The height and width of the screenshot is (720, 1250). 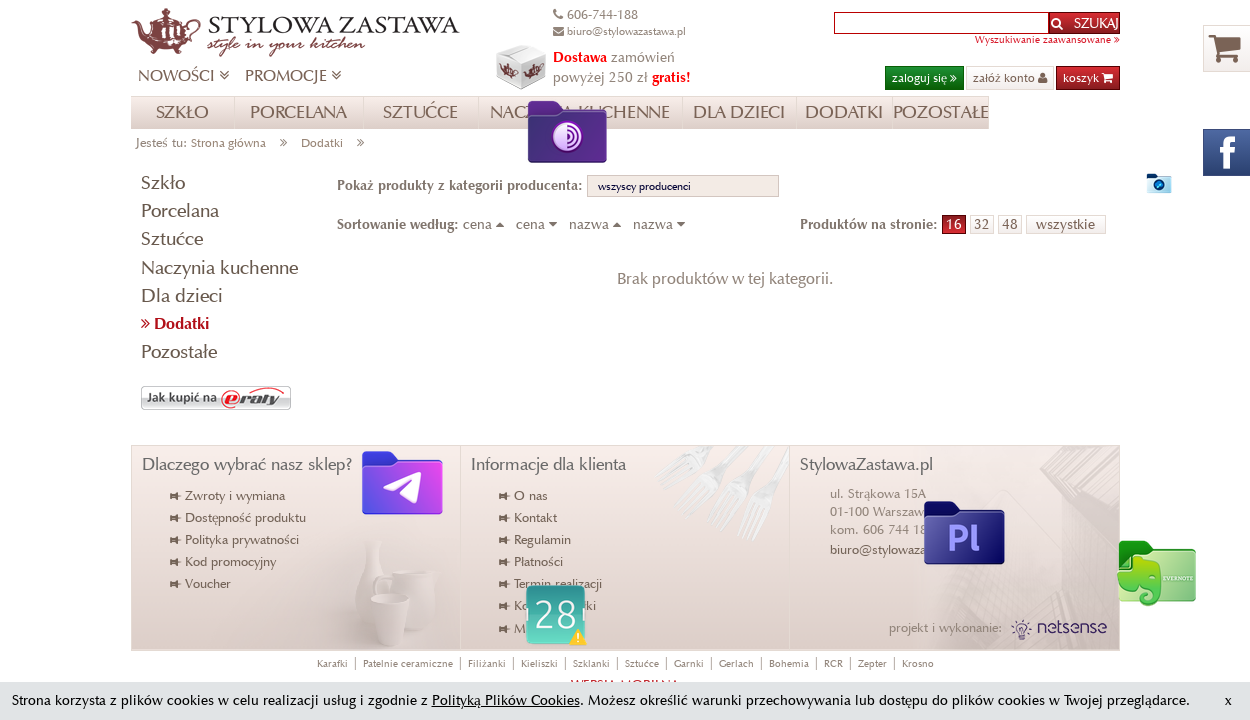 What do you see at coordinates (555, 614) in the screenshot?
I see `indicates an upcoming appointment or event` at bounding box center [555, 614].